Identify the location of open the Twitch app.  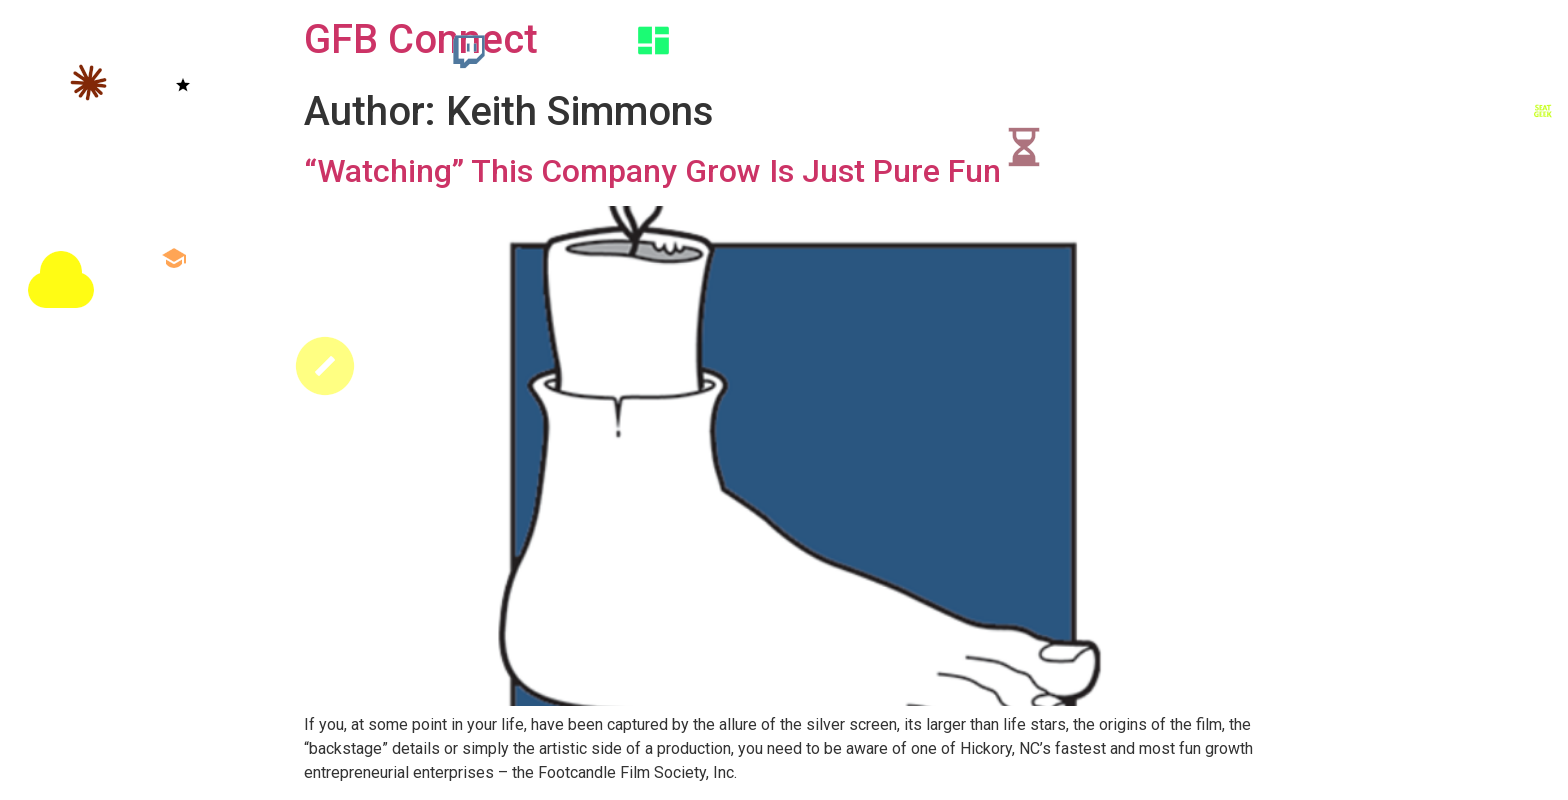
(469, 51).